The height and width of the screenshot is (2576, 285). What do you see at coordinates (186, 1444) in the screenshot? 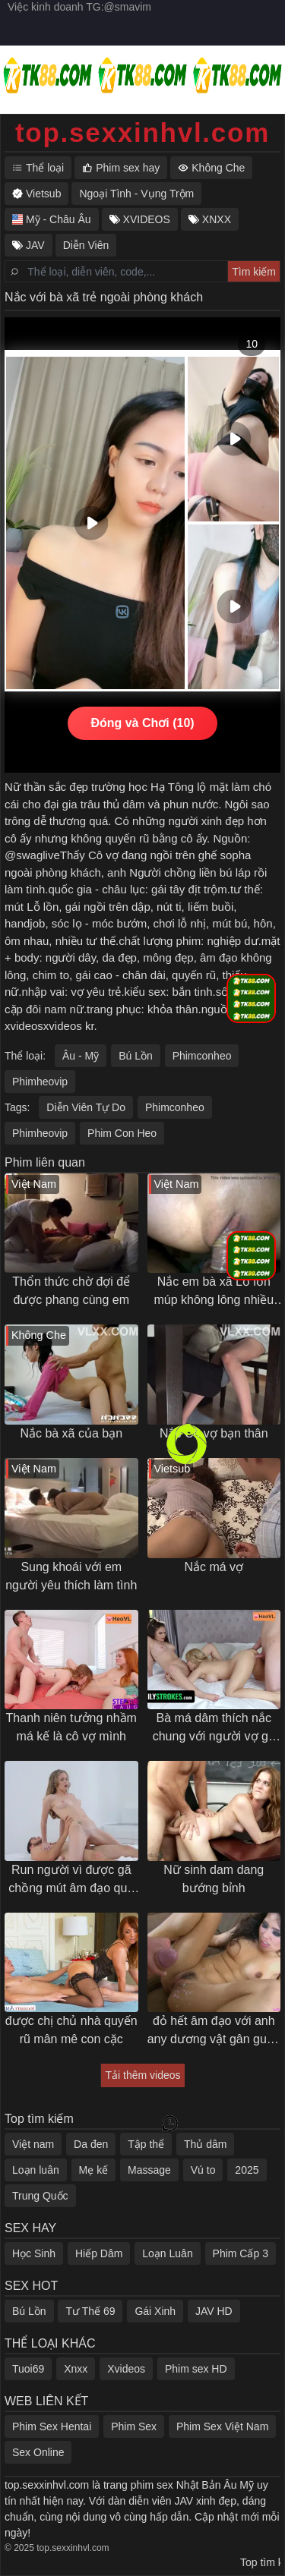
I see `PyPy Python interpreter branding` at bounding box center [186, 1444].